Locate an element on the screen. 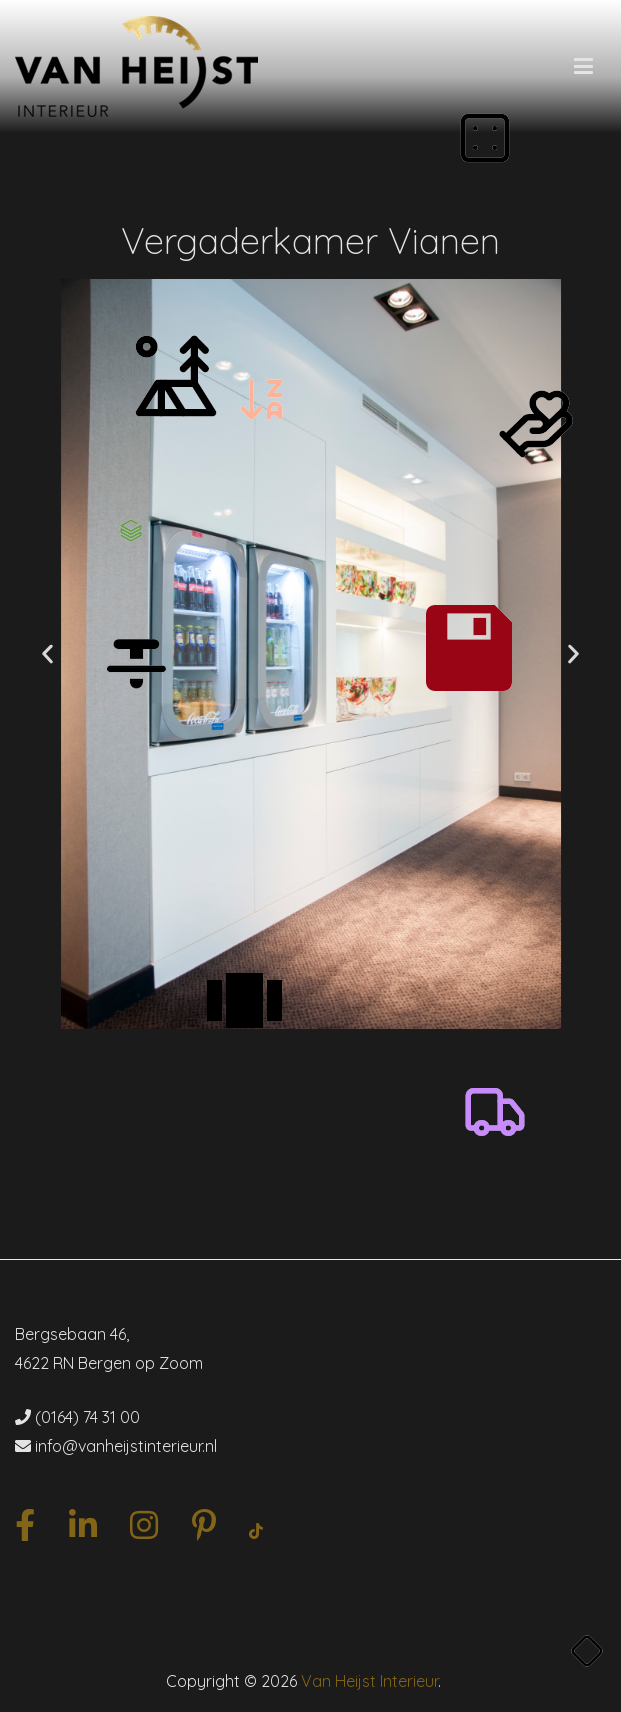  apply strikethrough formatting to selected text is located at coordinates (136, 665).